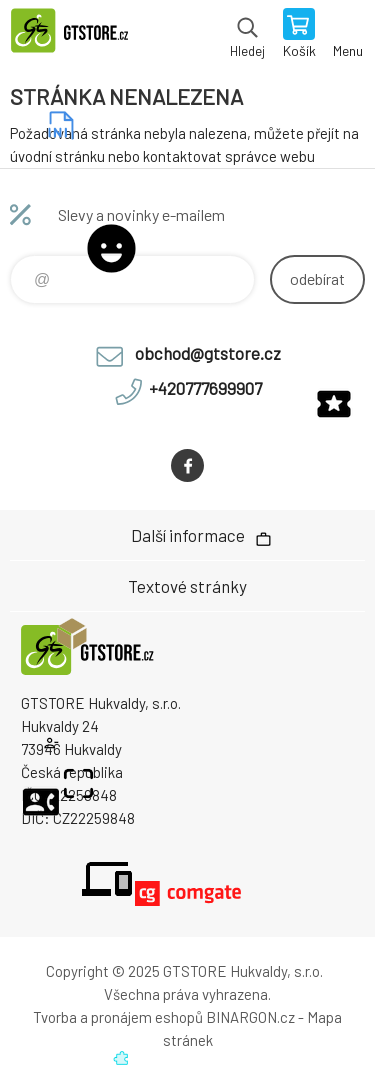  Describe the element at coordinates (107, 879) in the screenshot. I see `view connected devices` at that location.